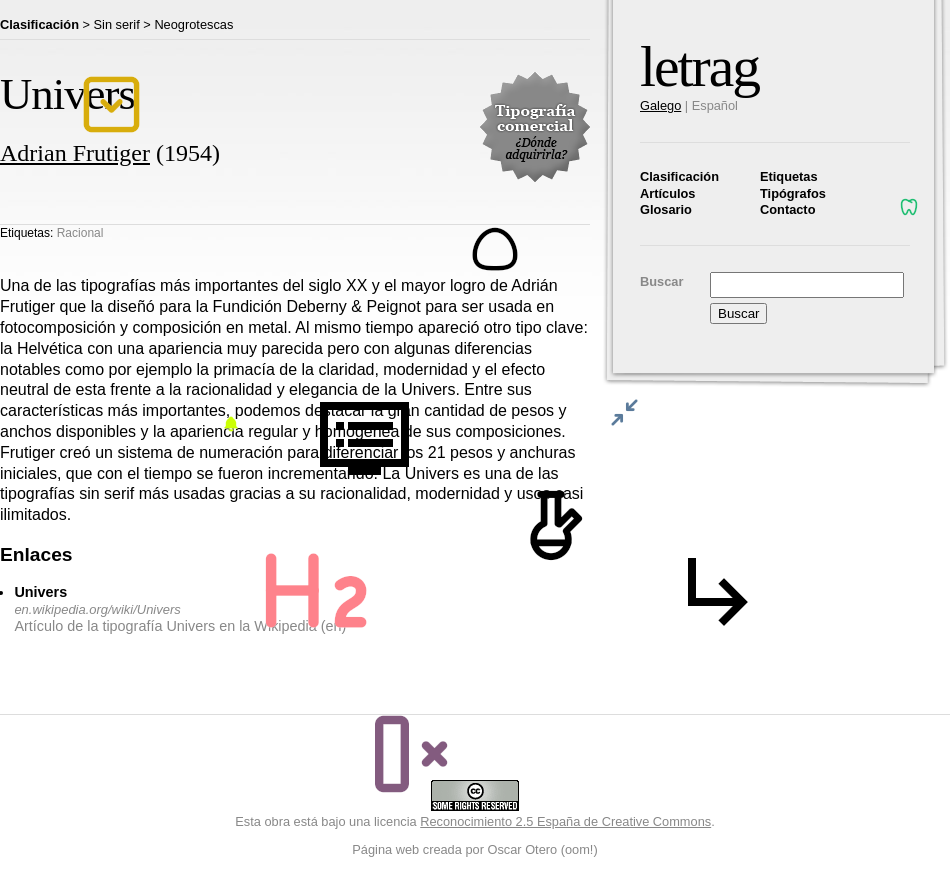 The height and width of the screenshot is (890, 950). What do you see at coordinates (909, 207) in the screenshot?
I see `access dental health information` at bounding box center [909, 207].